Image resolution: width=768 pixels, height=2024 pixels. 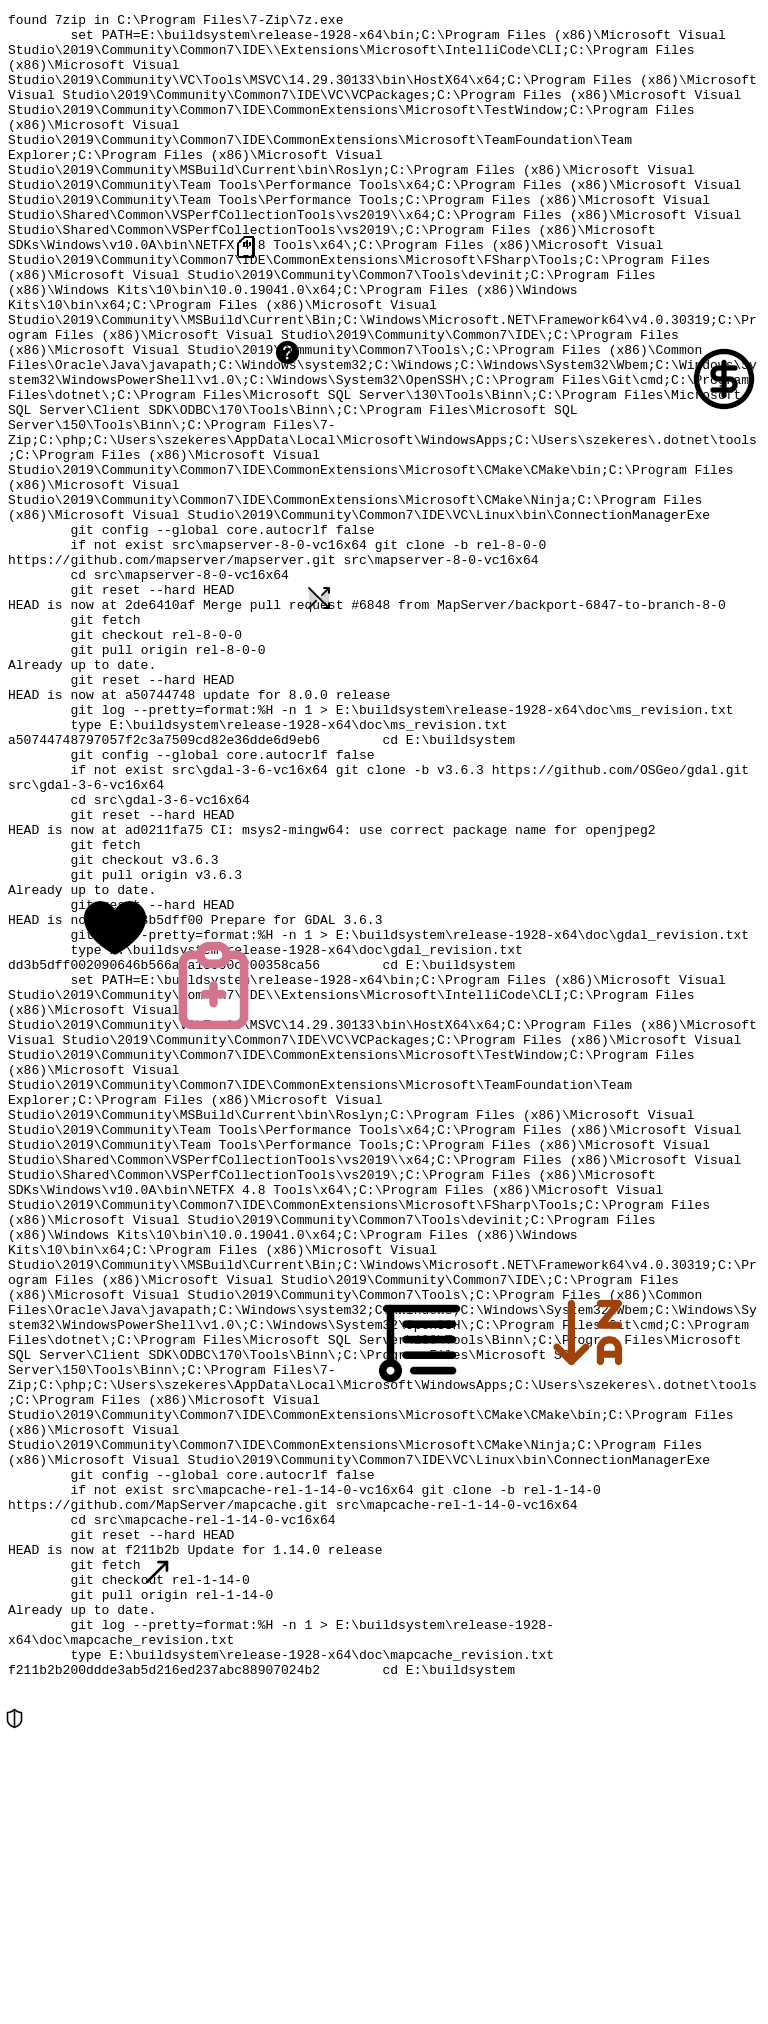 What do you see at coordinates (14, 1718) in the screenshot?
I see `partial security or protection enabled` at bounding box center [14, 1718].